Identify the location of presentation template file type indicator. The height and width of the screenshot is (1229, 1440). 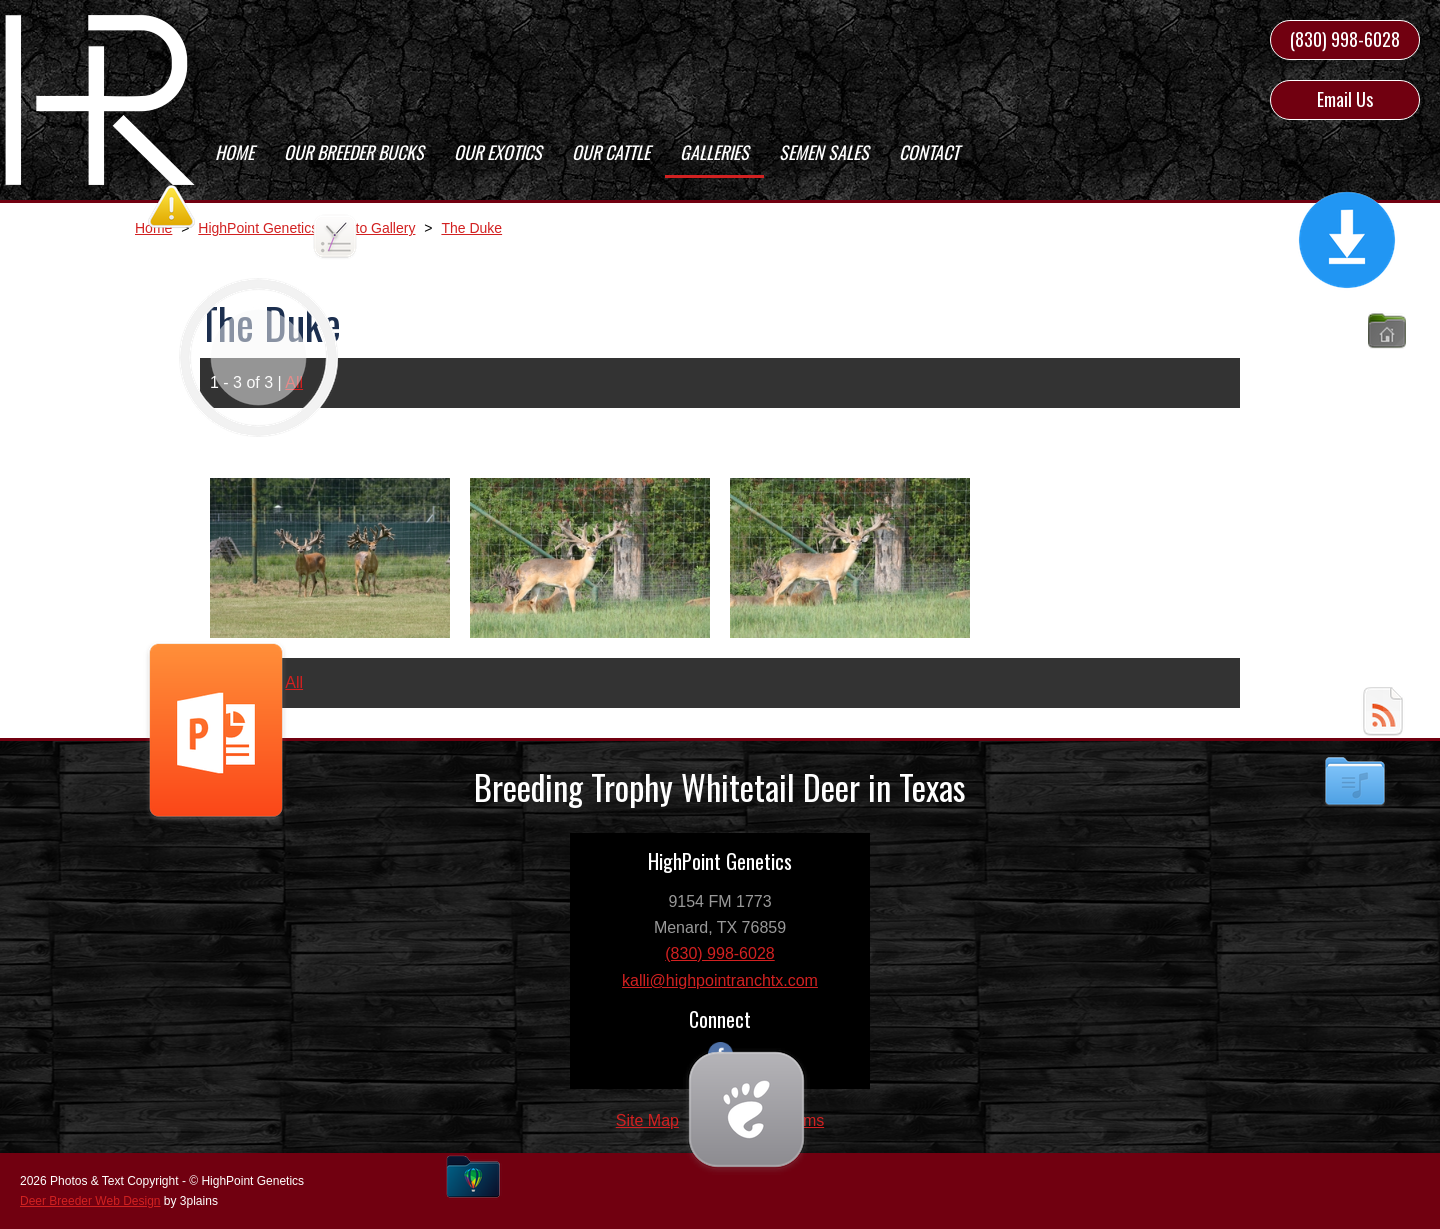
(216, 733).